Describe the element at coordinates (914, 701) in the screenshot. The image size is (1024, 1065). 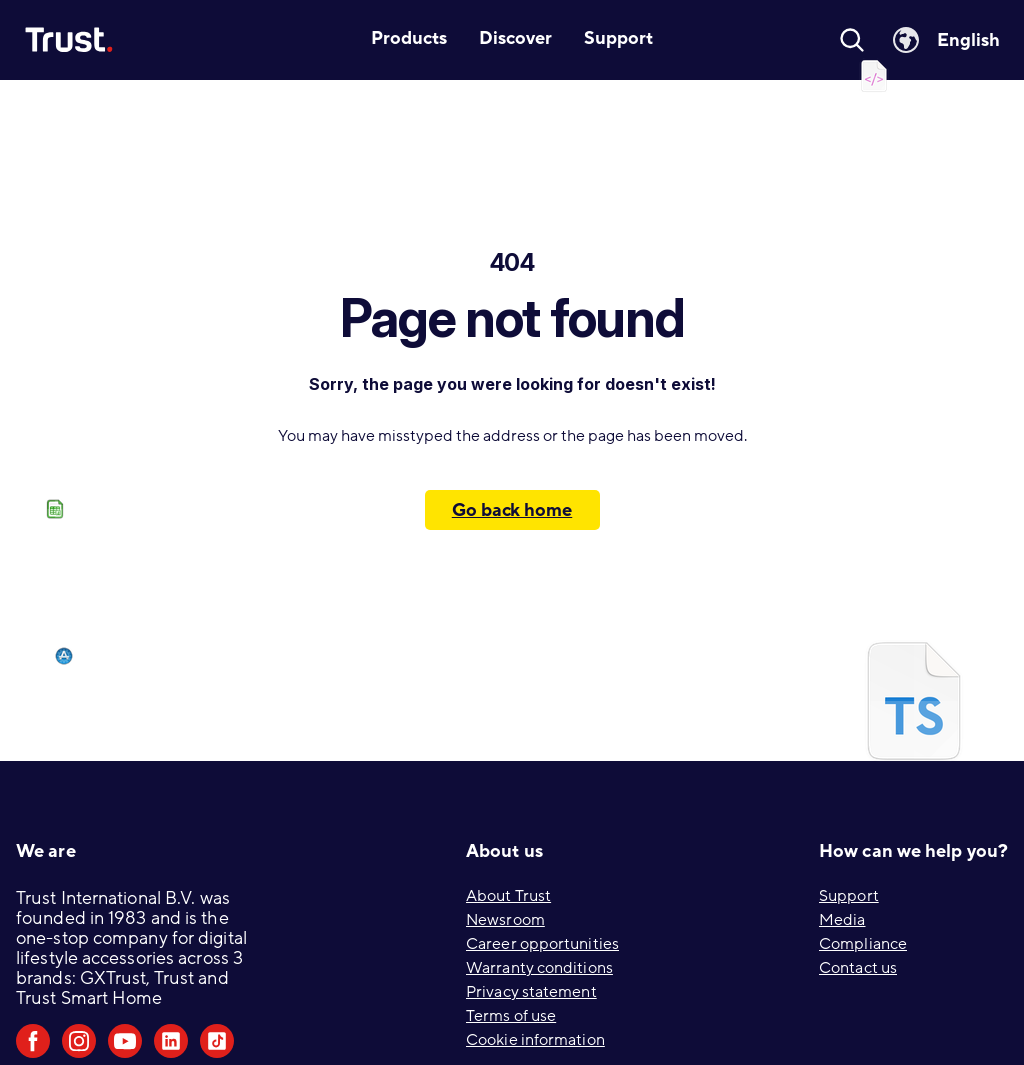
I see `typescript source code file` at that location.